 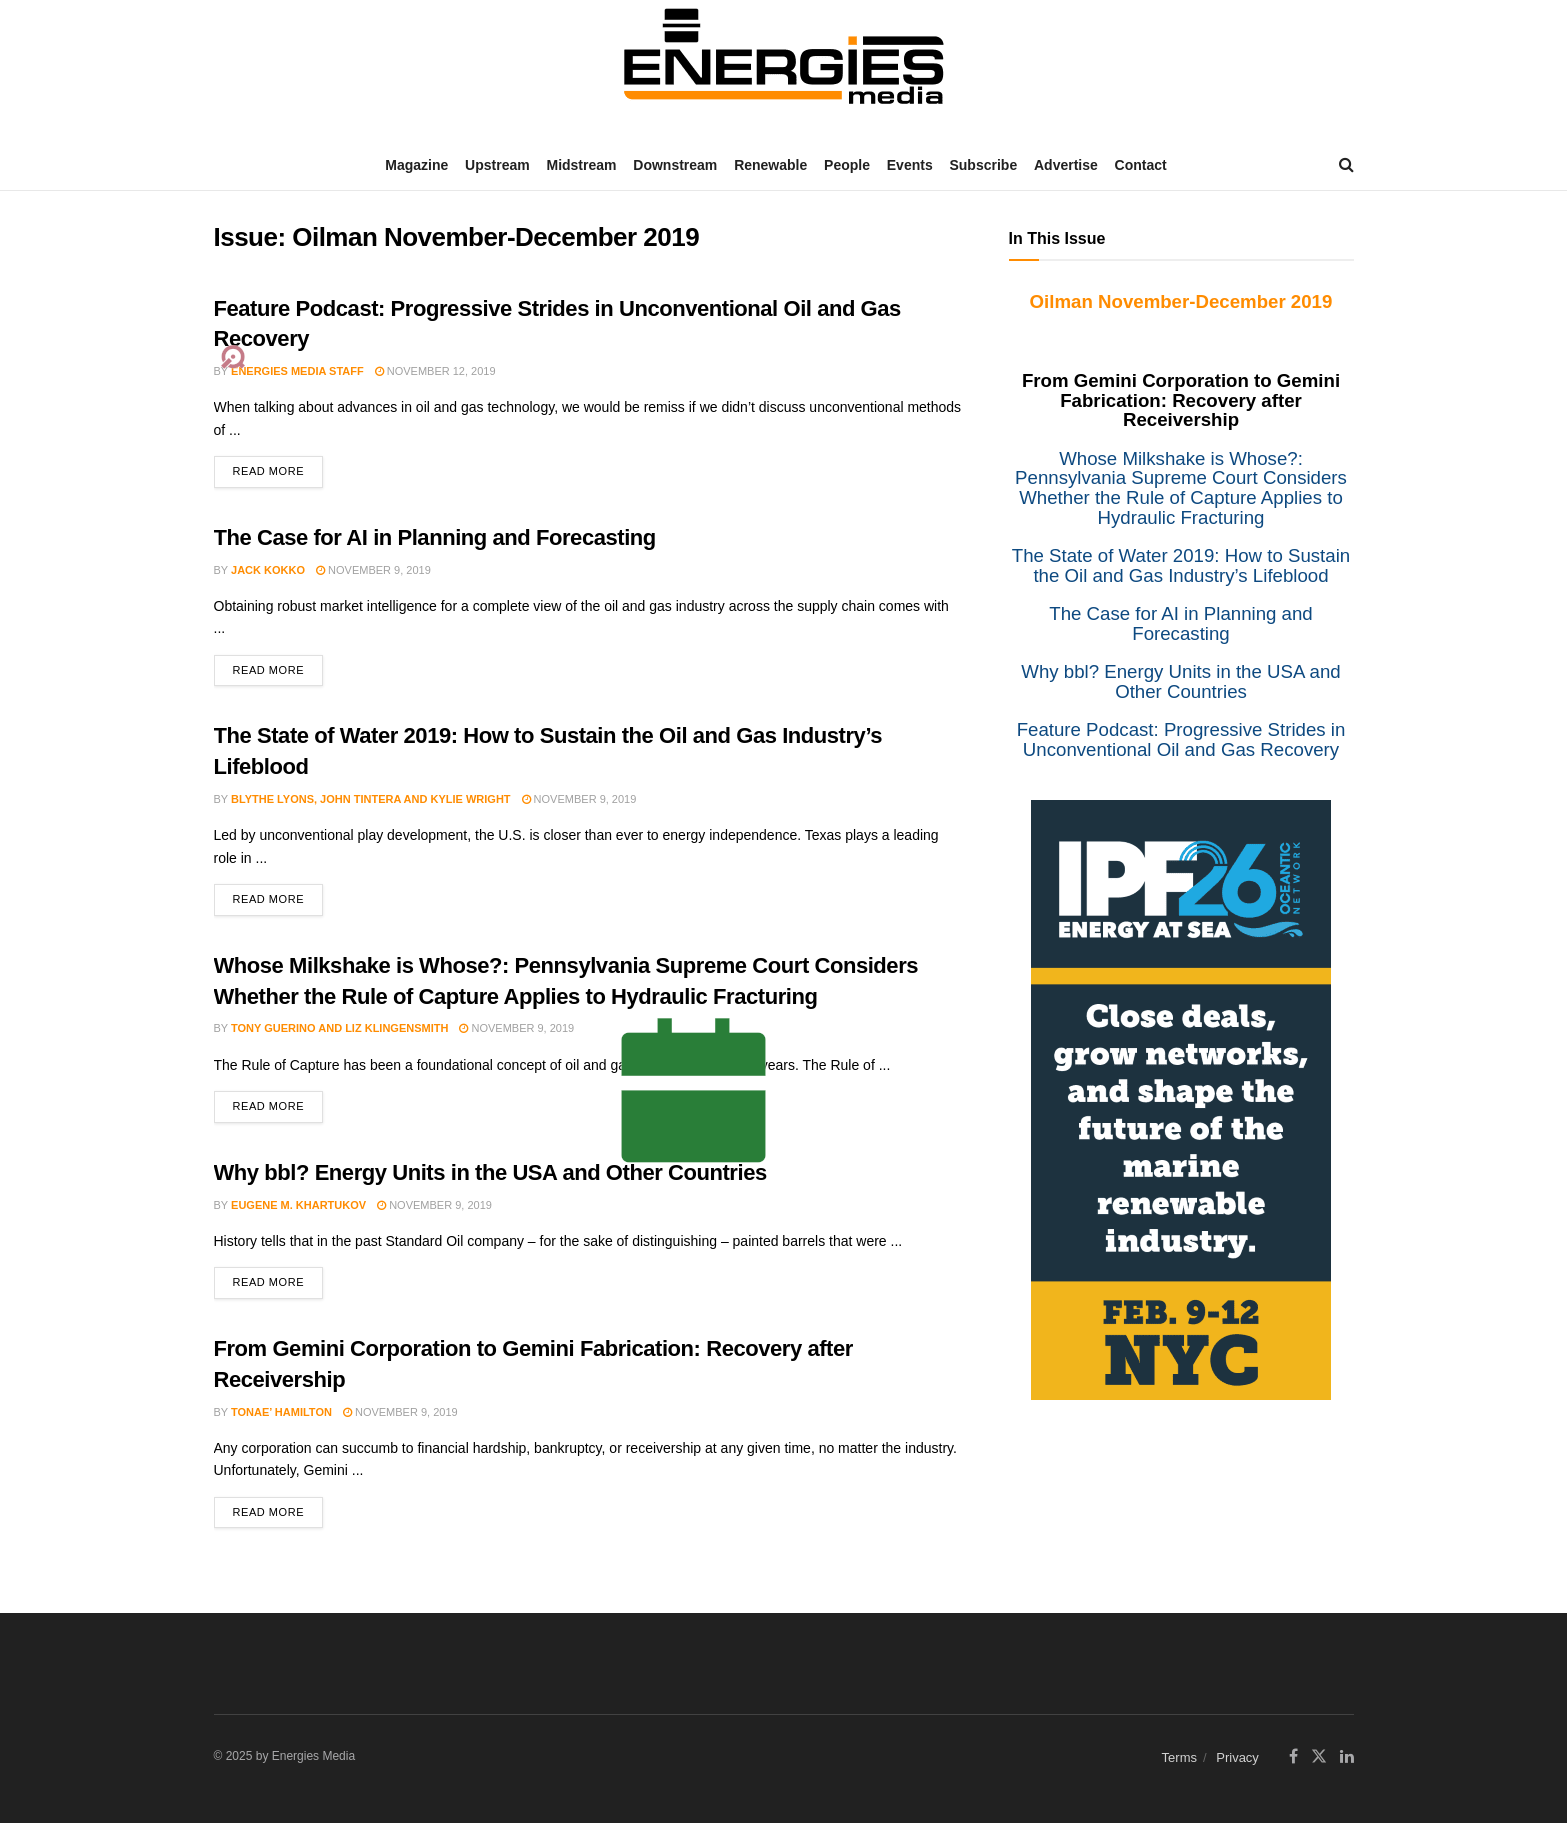 I want to click on open calendar, so click(x=693, y=1097).